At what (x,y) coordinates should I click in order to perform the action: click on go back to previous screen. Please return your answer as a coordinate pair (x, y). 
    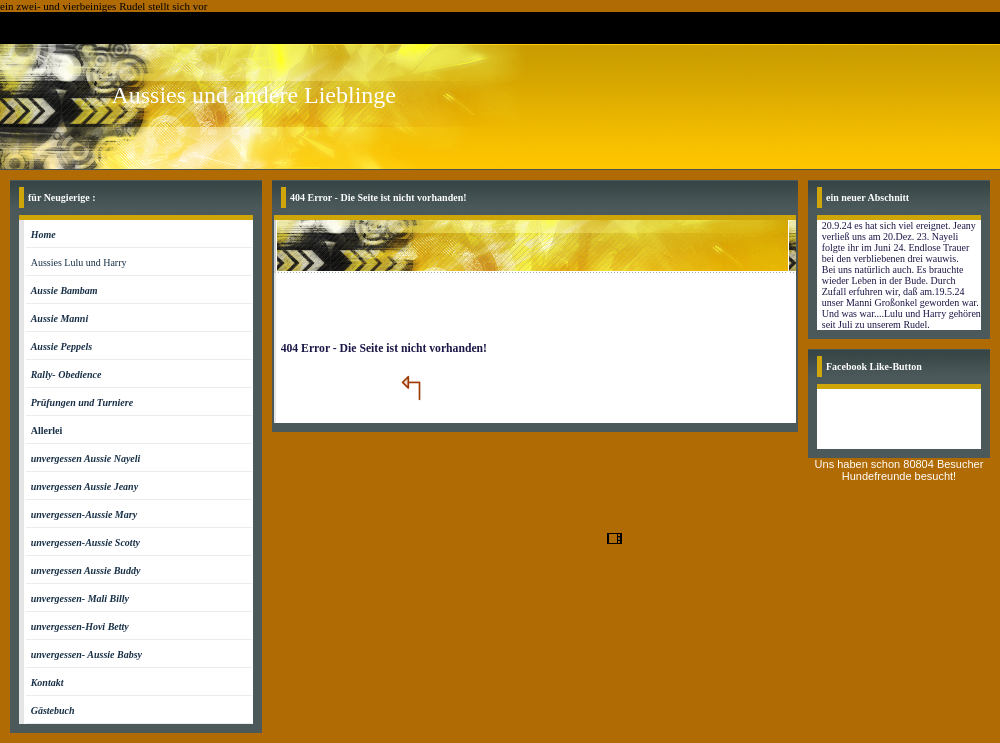
    Looking at the image, I should click on (412, 388).